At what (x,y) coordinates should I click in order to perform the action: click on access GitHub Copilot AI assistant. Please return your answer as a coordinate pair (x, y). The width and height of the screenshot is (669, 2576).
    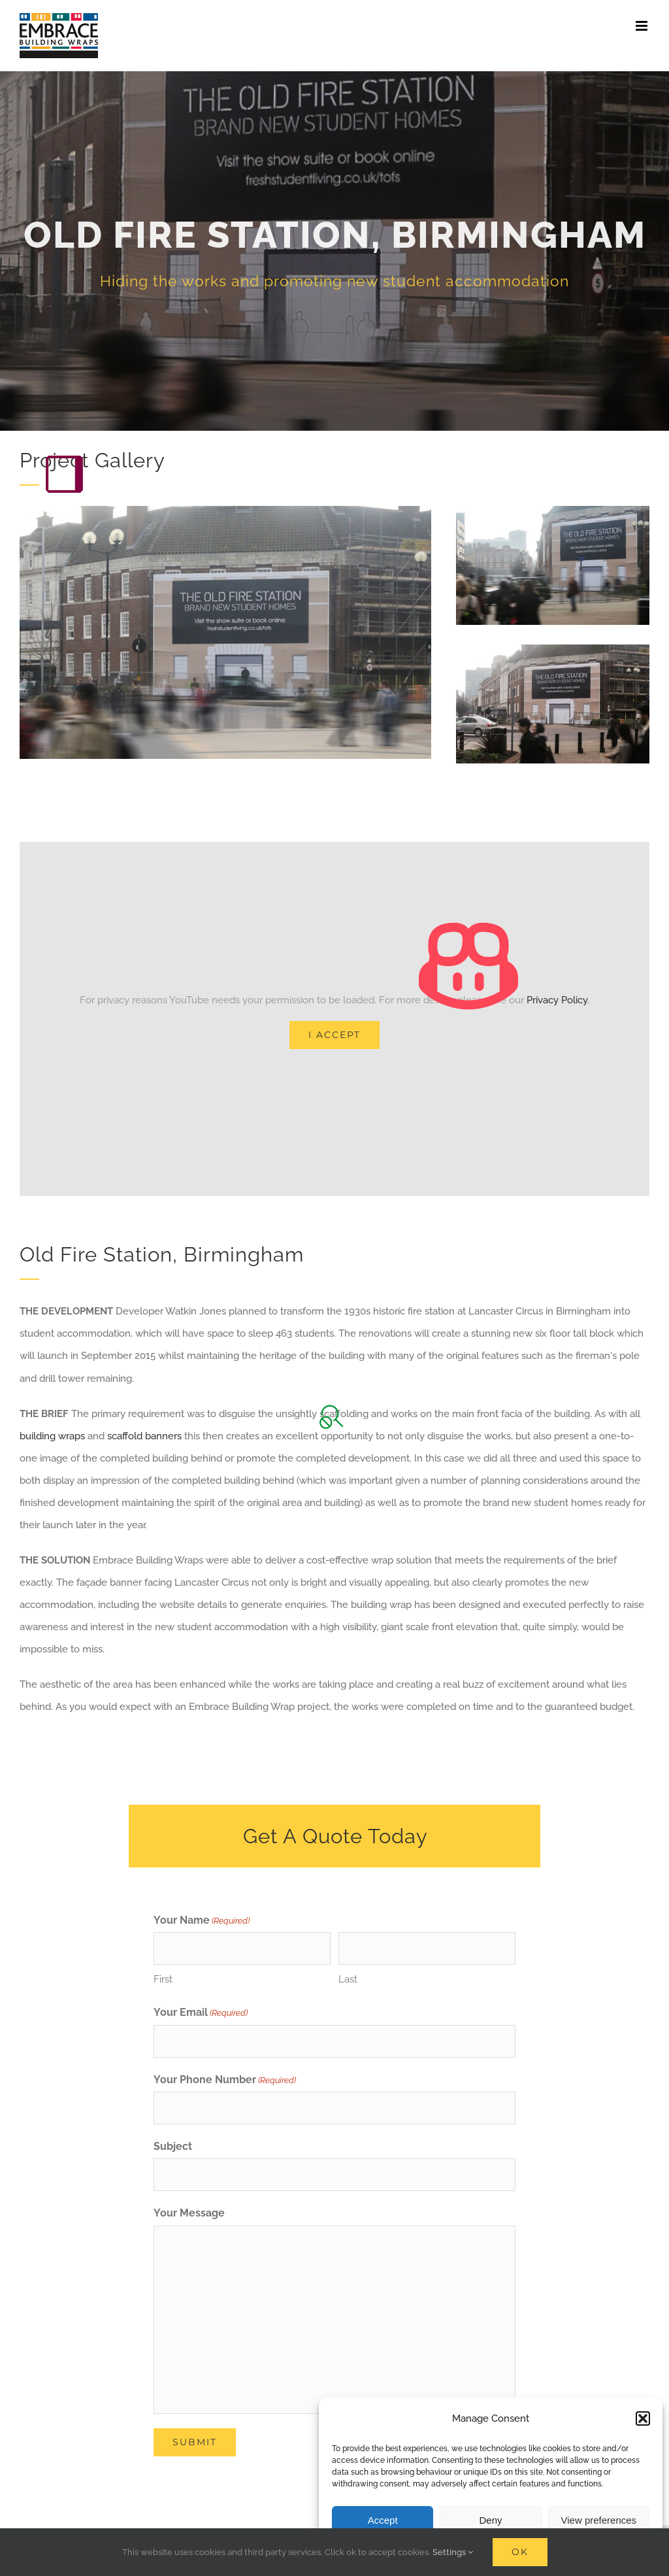
    Looking at the image, I should click on (468, 966).